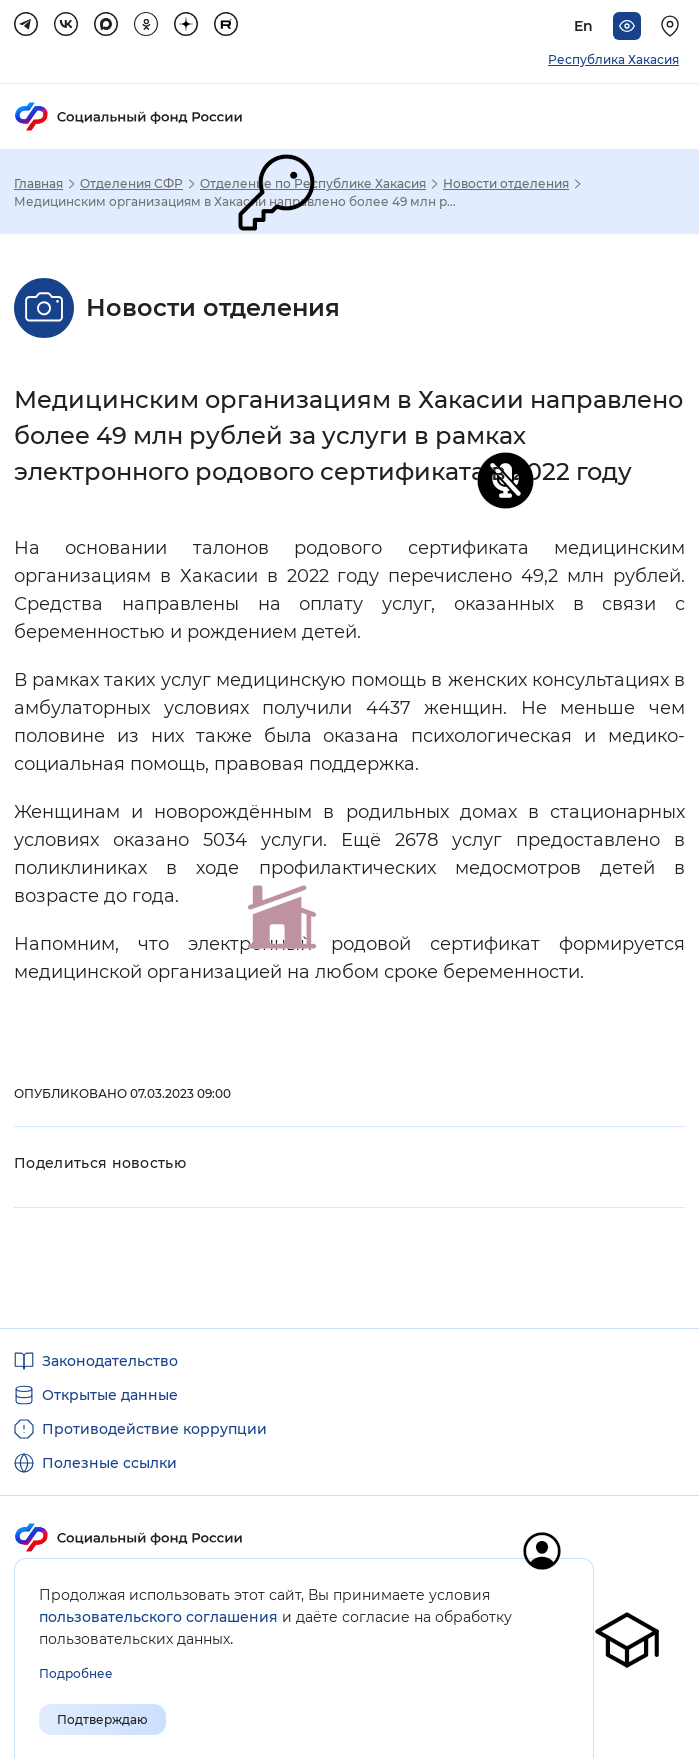 Image resolution: width=699 pixels, height=1758 pixels. What do you see at coordinates (275, 194) in the screenshot?
I see `access security or password settings` at bounding box center [275, 194].